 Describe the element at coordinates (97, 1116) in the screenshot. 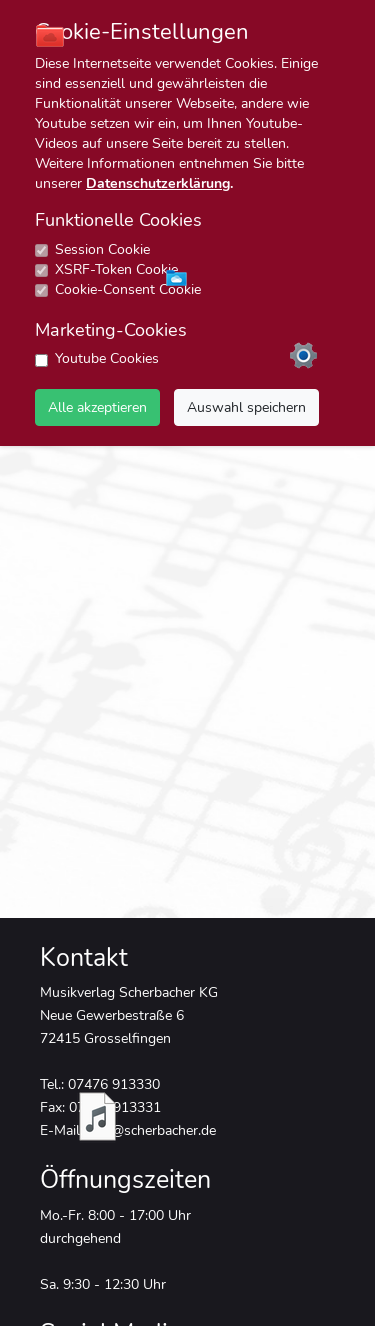

I see `open an audio or music file` at that location.